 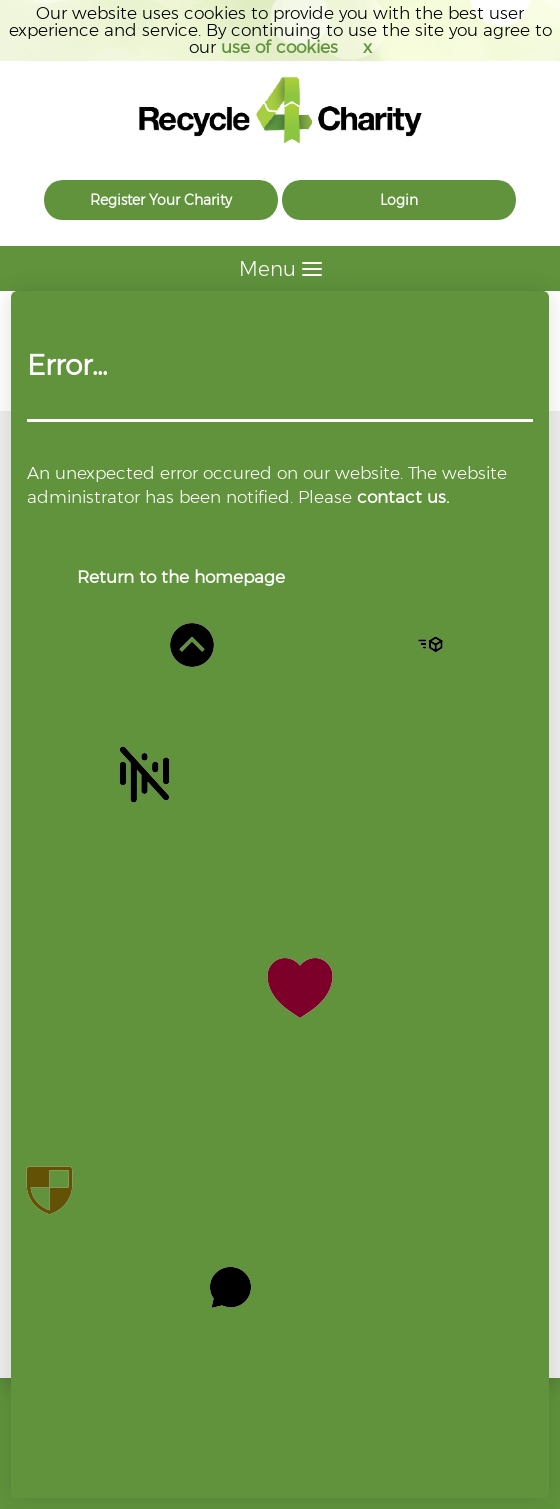 What do you see at coordinates (144, 773) in the screenshot?
I see `mute or disable audio input` at bounding box center [144, 773].